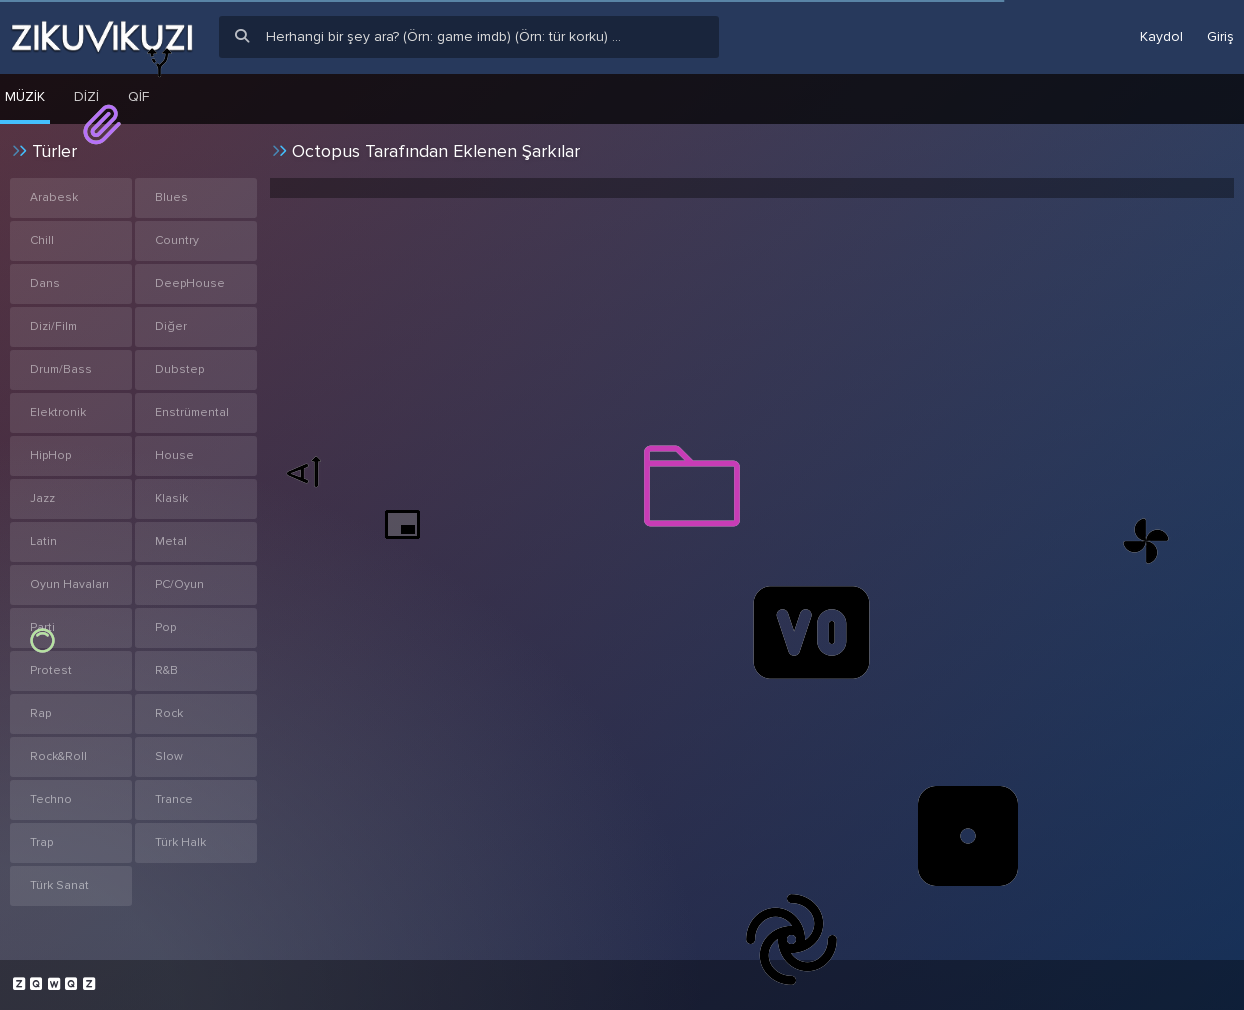  What do you see at coordinates (402, 524) in the screenshot?
I see `add branding or watermark to content` at bounding box center [402, 524].